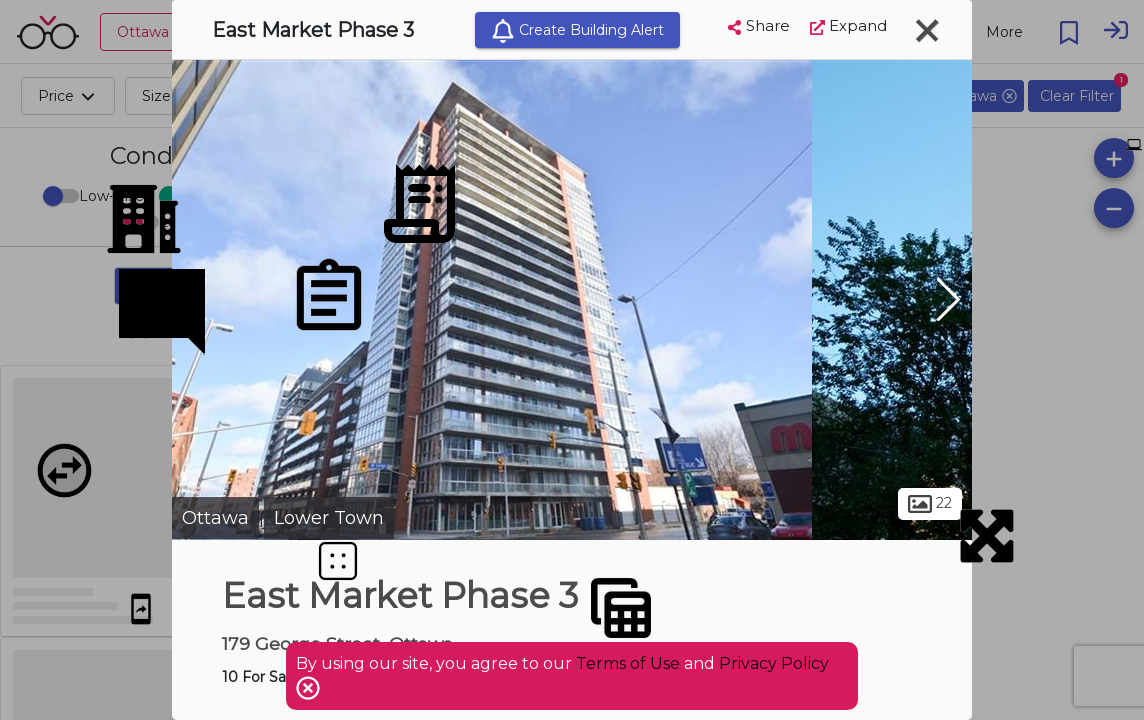 The image size is (1144, 720). Describe the element at coordinates (64, 470) in the screenshot. I see `swap or exchange items horizontally` at that location.